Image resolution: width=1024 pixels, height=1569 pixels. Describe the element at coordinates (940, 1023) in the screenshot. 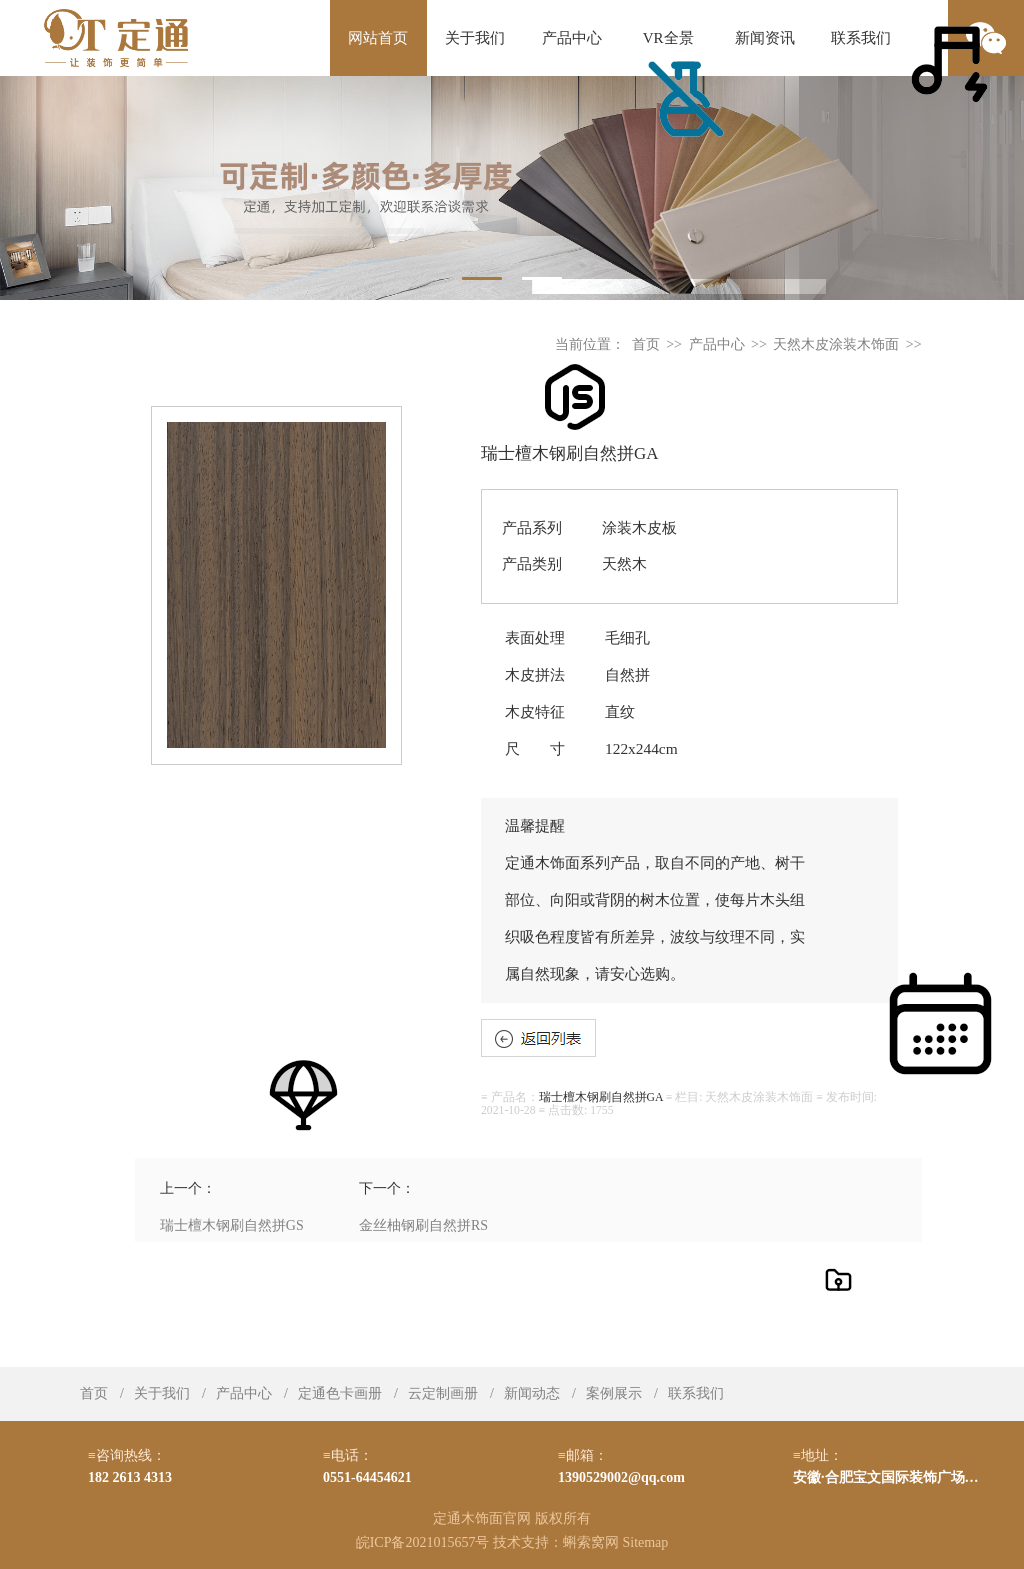

I see `view calendar with scheduled events` at that location.